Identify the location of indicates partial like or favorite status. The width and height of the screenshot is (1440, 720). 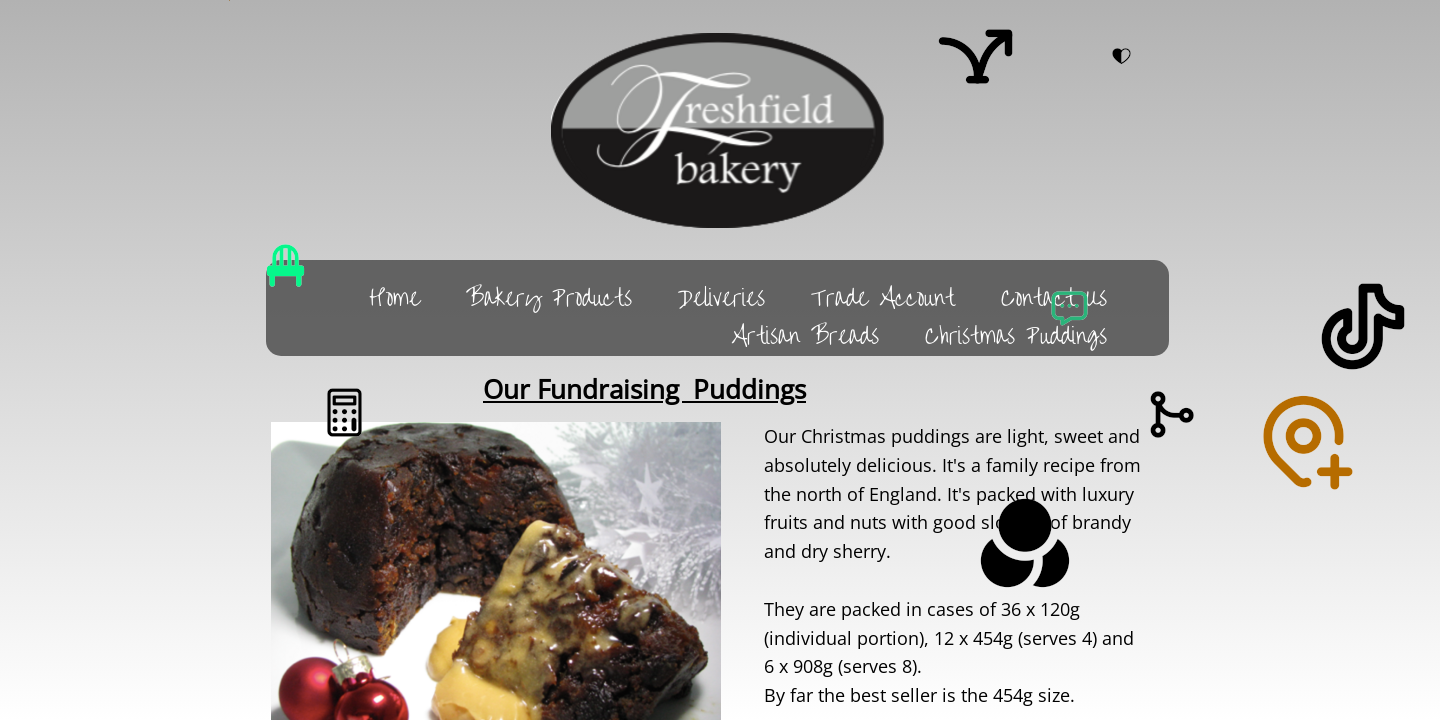
(1121, 55).